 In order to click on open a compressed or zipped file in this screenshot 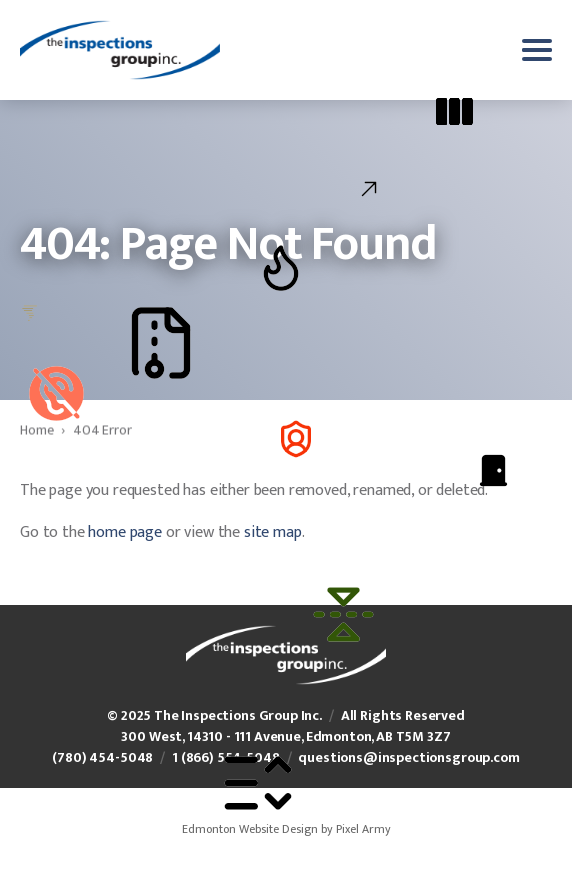, I will do `click(161, 343)`.